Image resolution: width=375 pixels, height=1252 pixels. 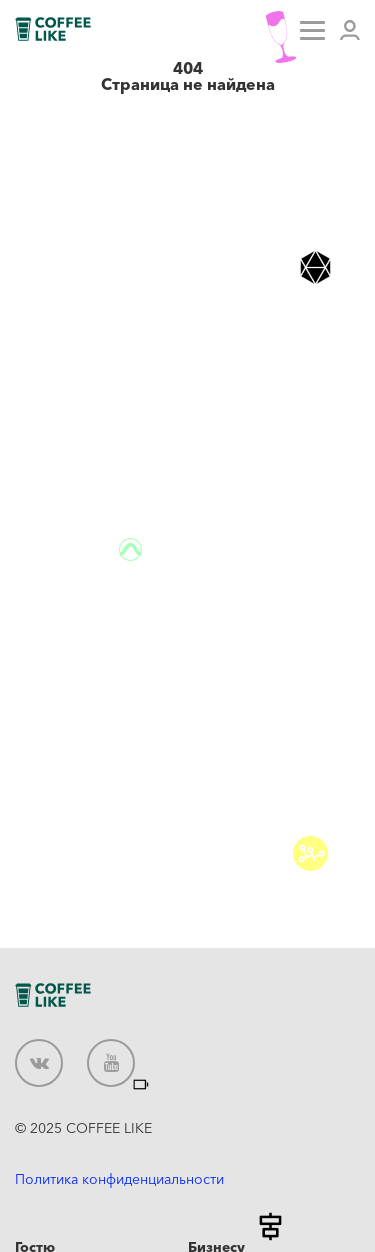 I want to click on clever cloud platform logo, so click(x=315, y=267).